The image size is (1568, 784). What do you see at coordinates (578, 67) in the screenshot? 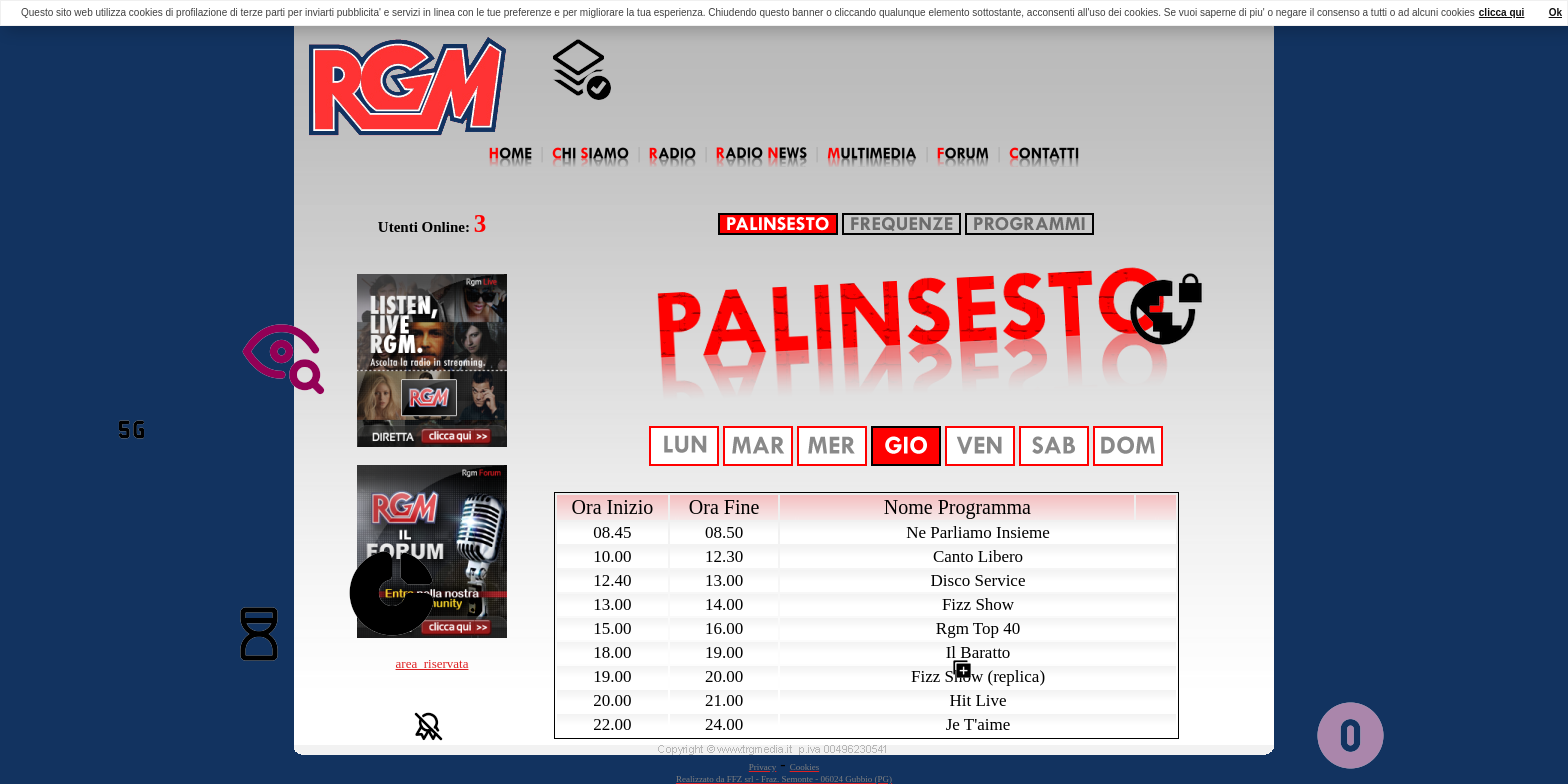
I see `view active layers in the editor` at bounding box center [578, 67].